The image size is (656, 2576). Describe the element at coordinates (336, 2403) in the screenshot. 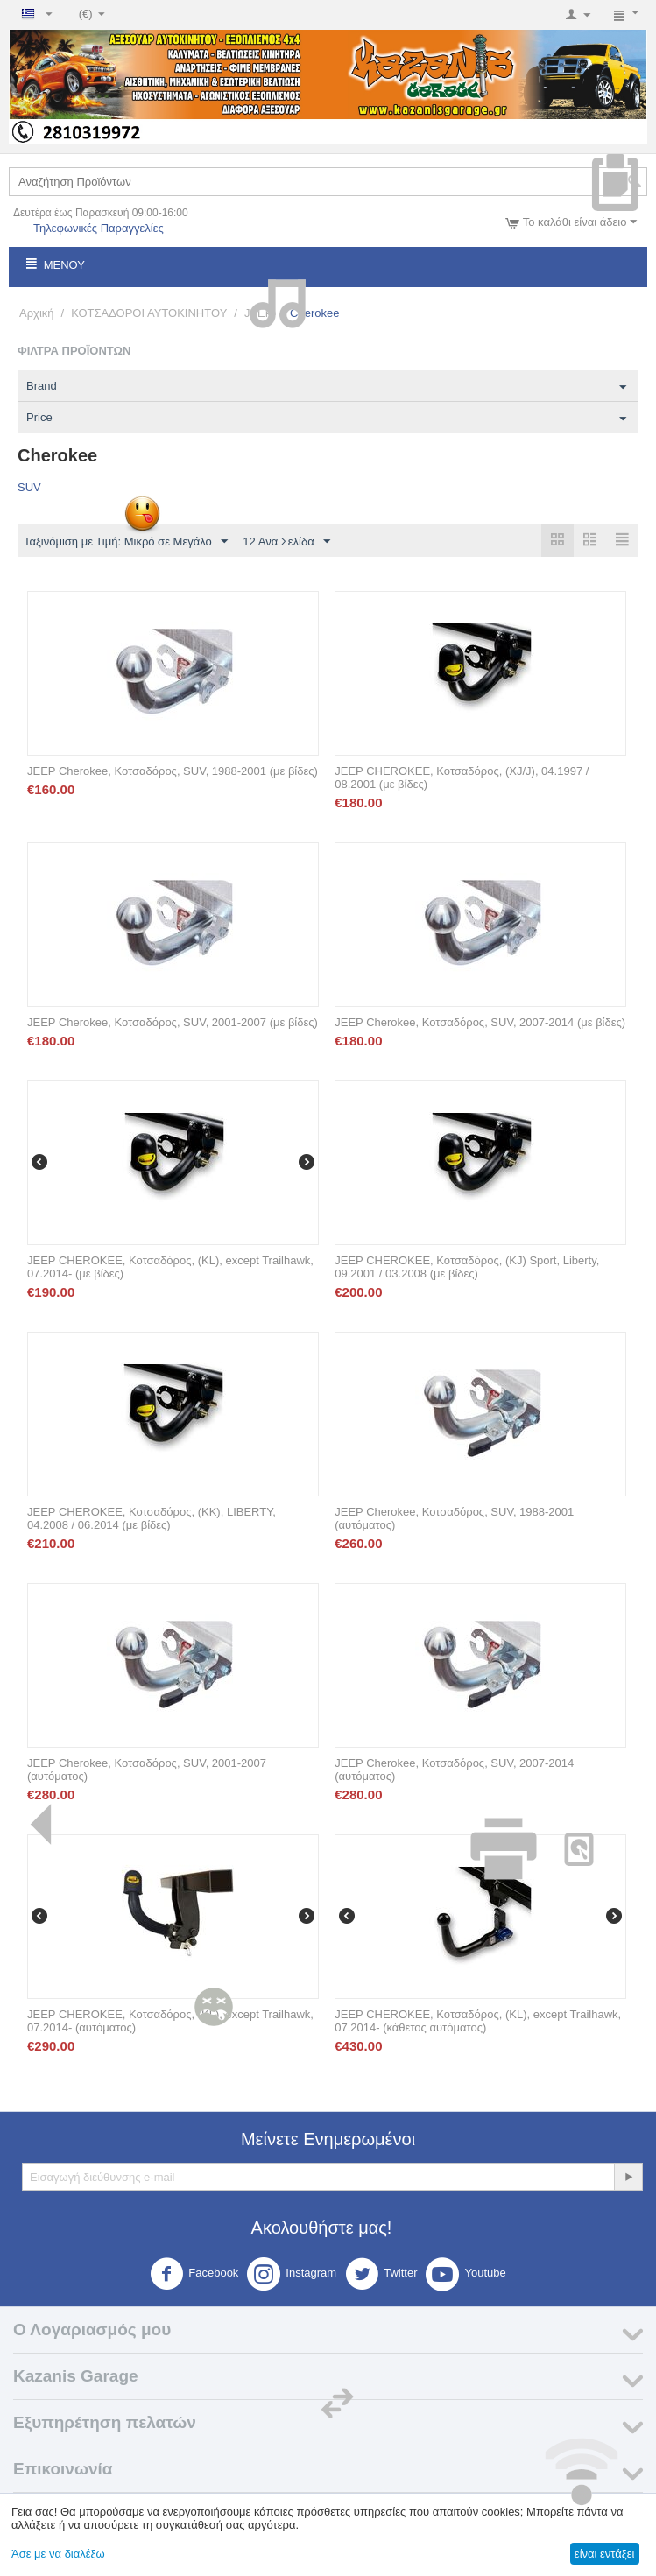

I see `indicates active network data transfer` at that location.